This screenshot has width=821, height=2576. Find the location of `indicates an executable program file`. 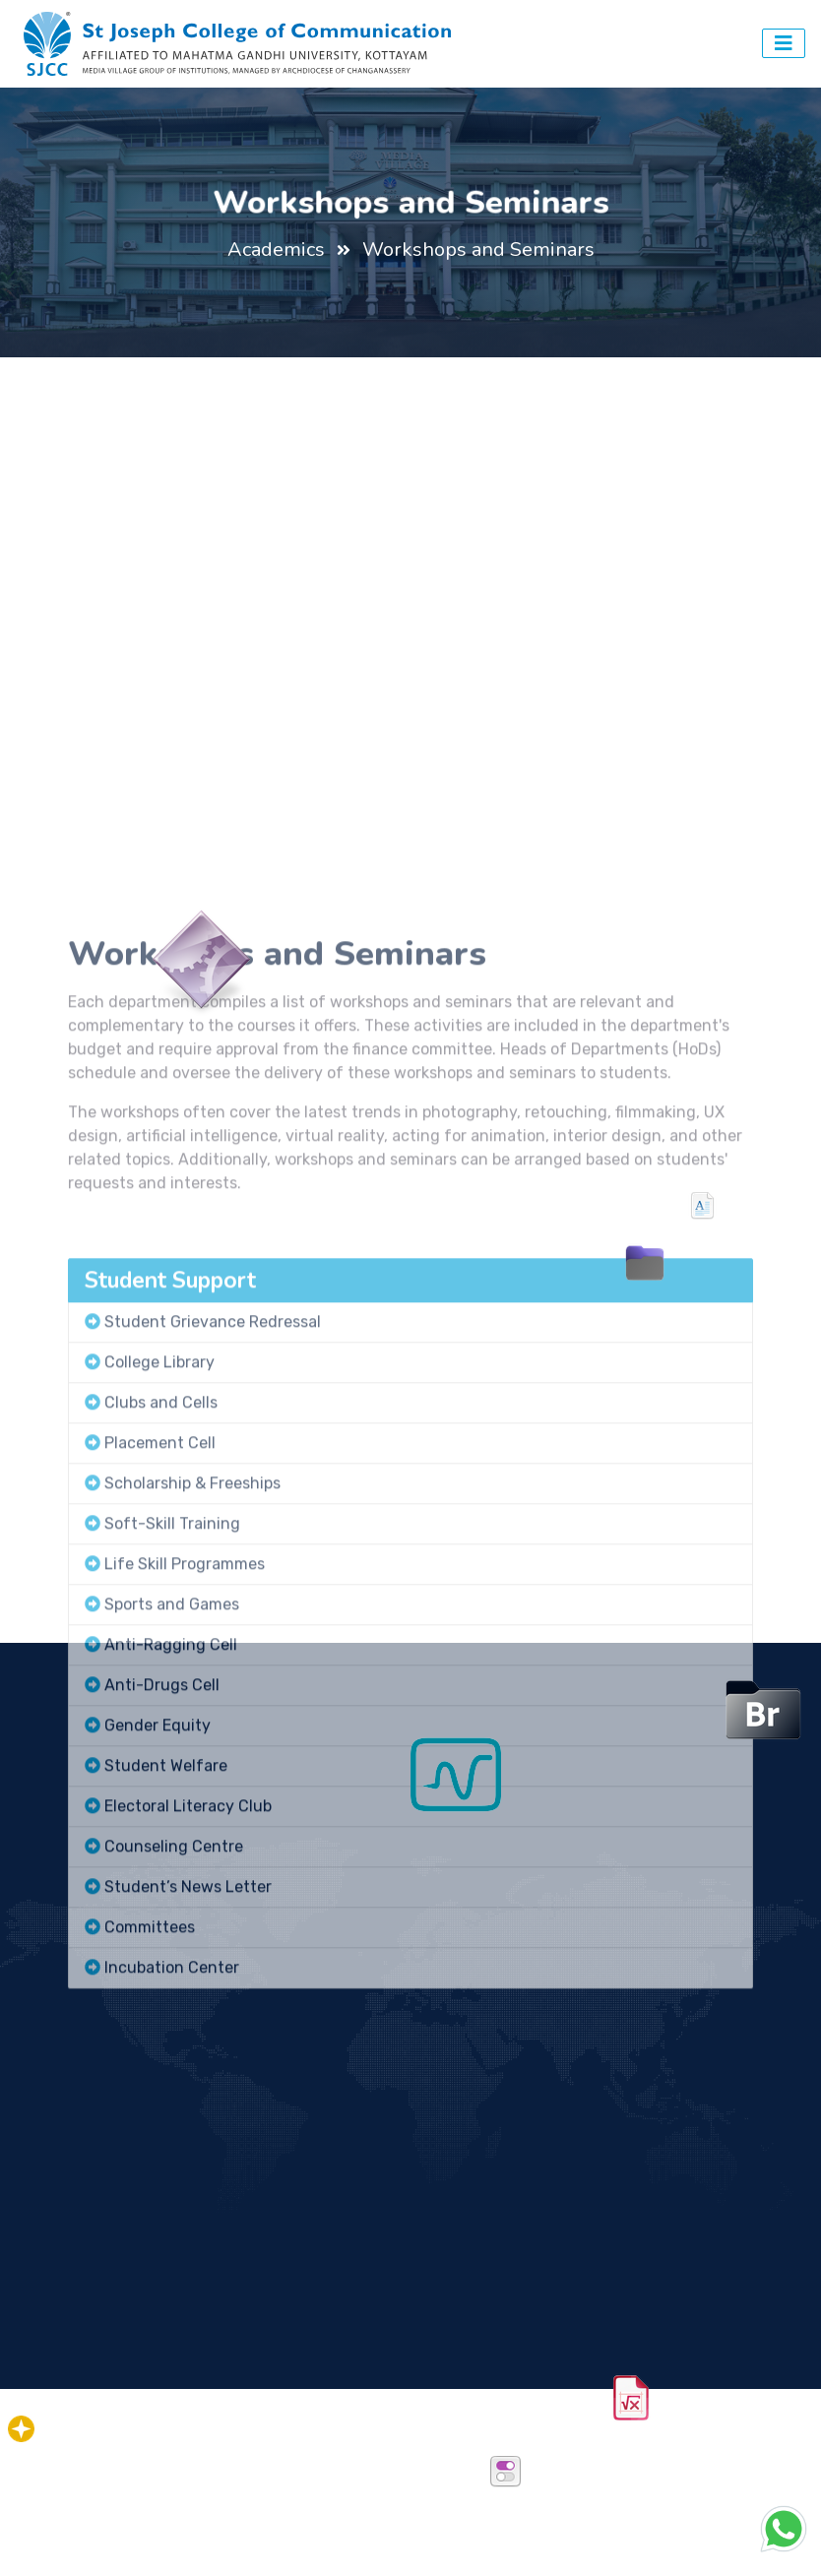

indicates an executable program file is located at coordinates (203, 962).